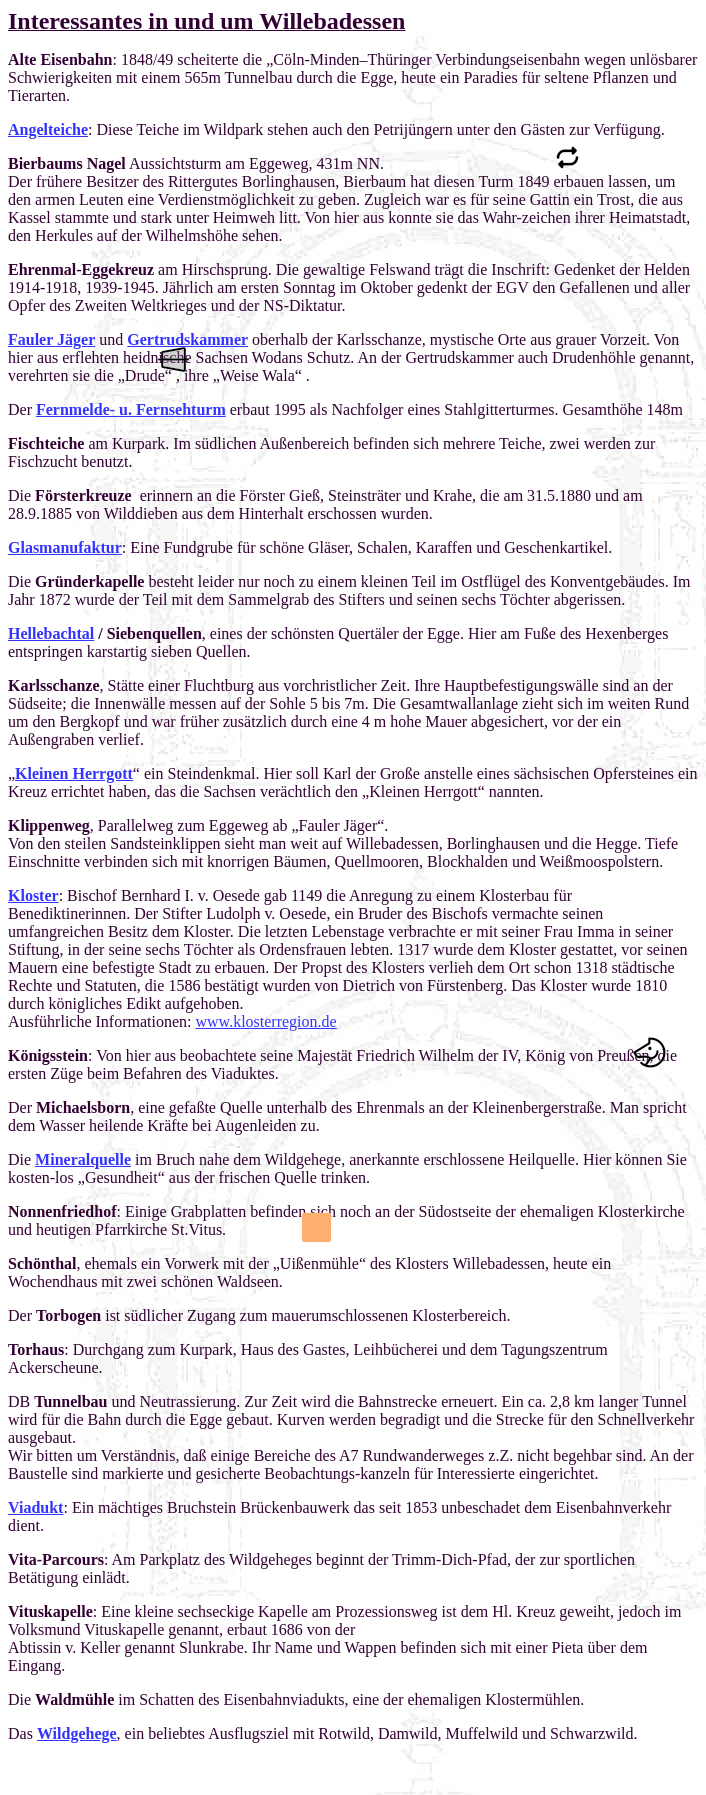 The image size is (706, 1795). I want to click on adjust perspective or viewing angle, so click(173, 359).